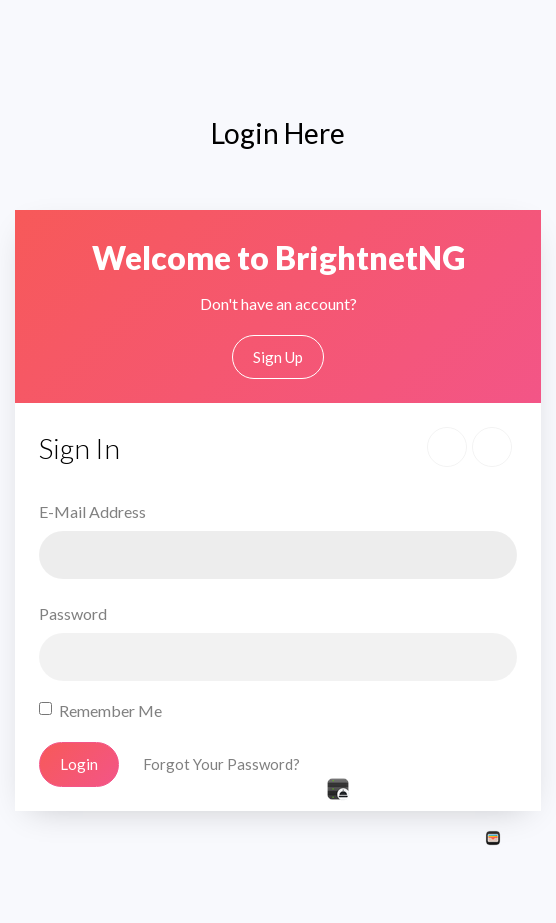 Image resolution: width=556 pixels, height=923 pixels. What do you see at coordinates (338, 789) in the screenshot?
I see `configure network server discovery settings` at bounding box center [338, 789].